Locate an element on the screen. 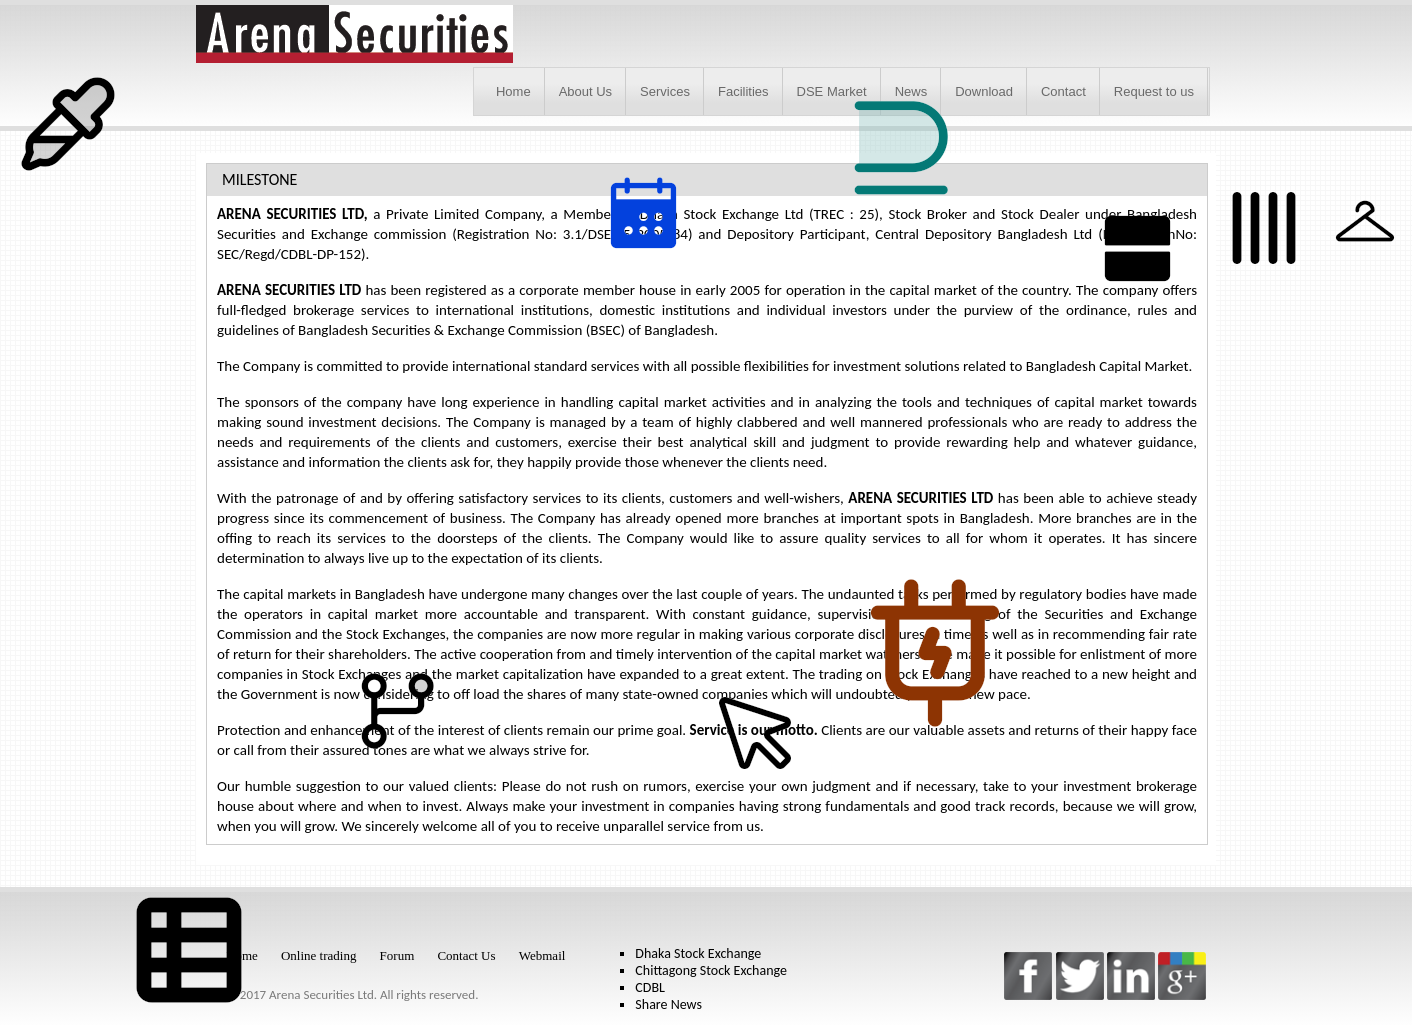 Image resolution: width=1412 pixels, height=1025 pixels. pick a color from the canvas is located at coordinates (68, 124).